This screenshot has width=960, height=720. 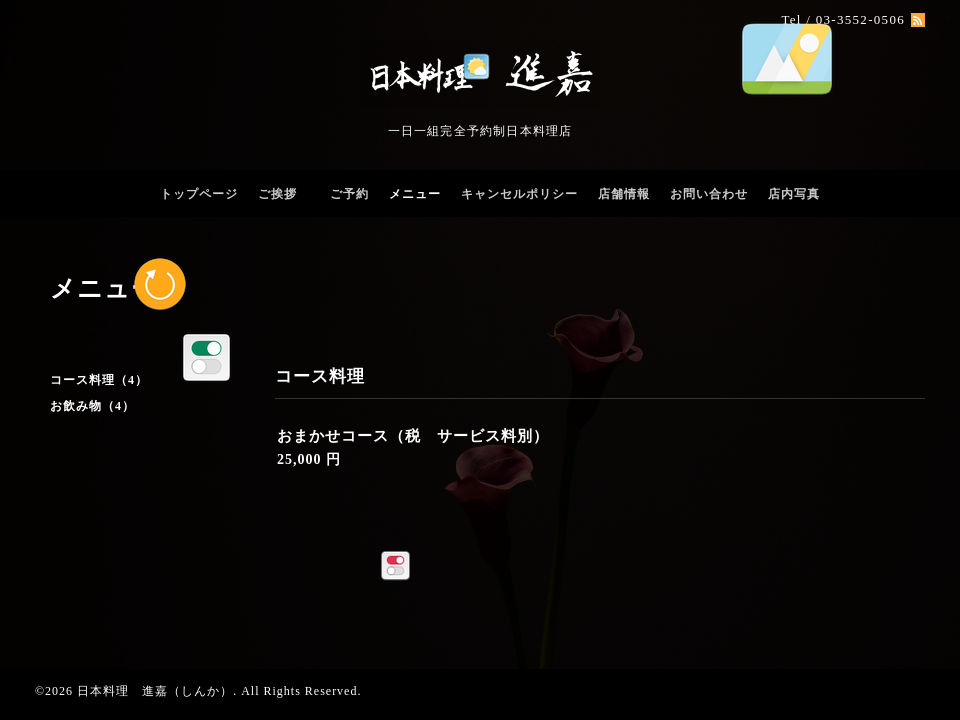 What do you see at coordinates (476, 66) in the screenshot?
I see `open the weather app` at bounding box center [476, 66].